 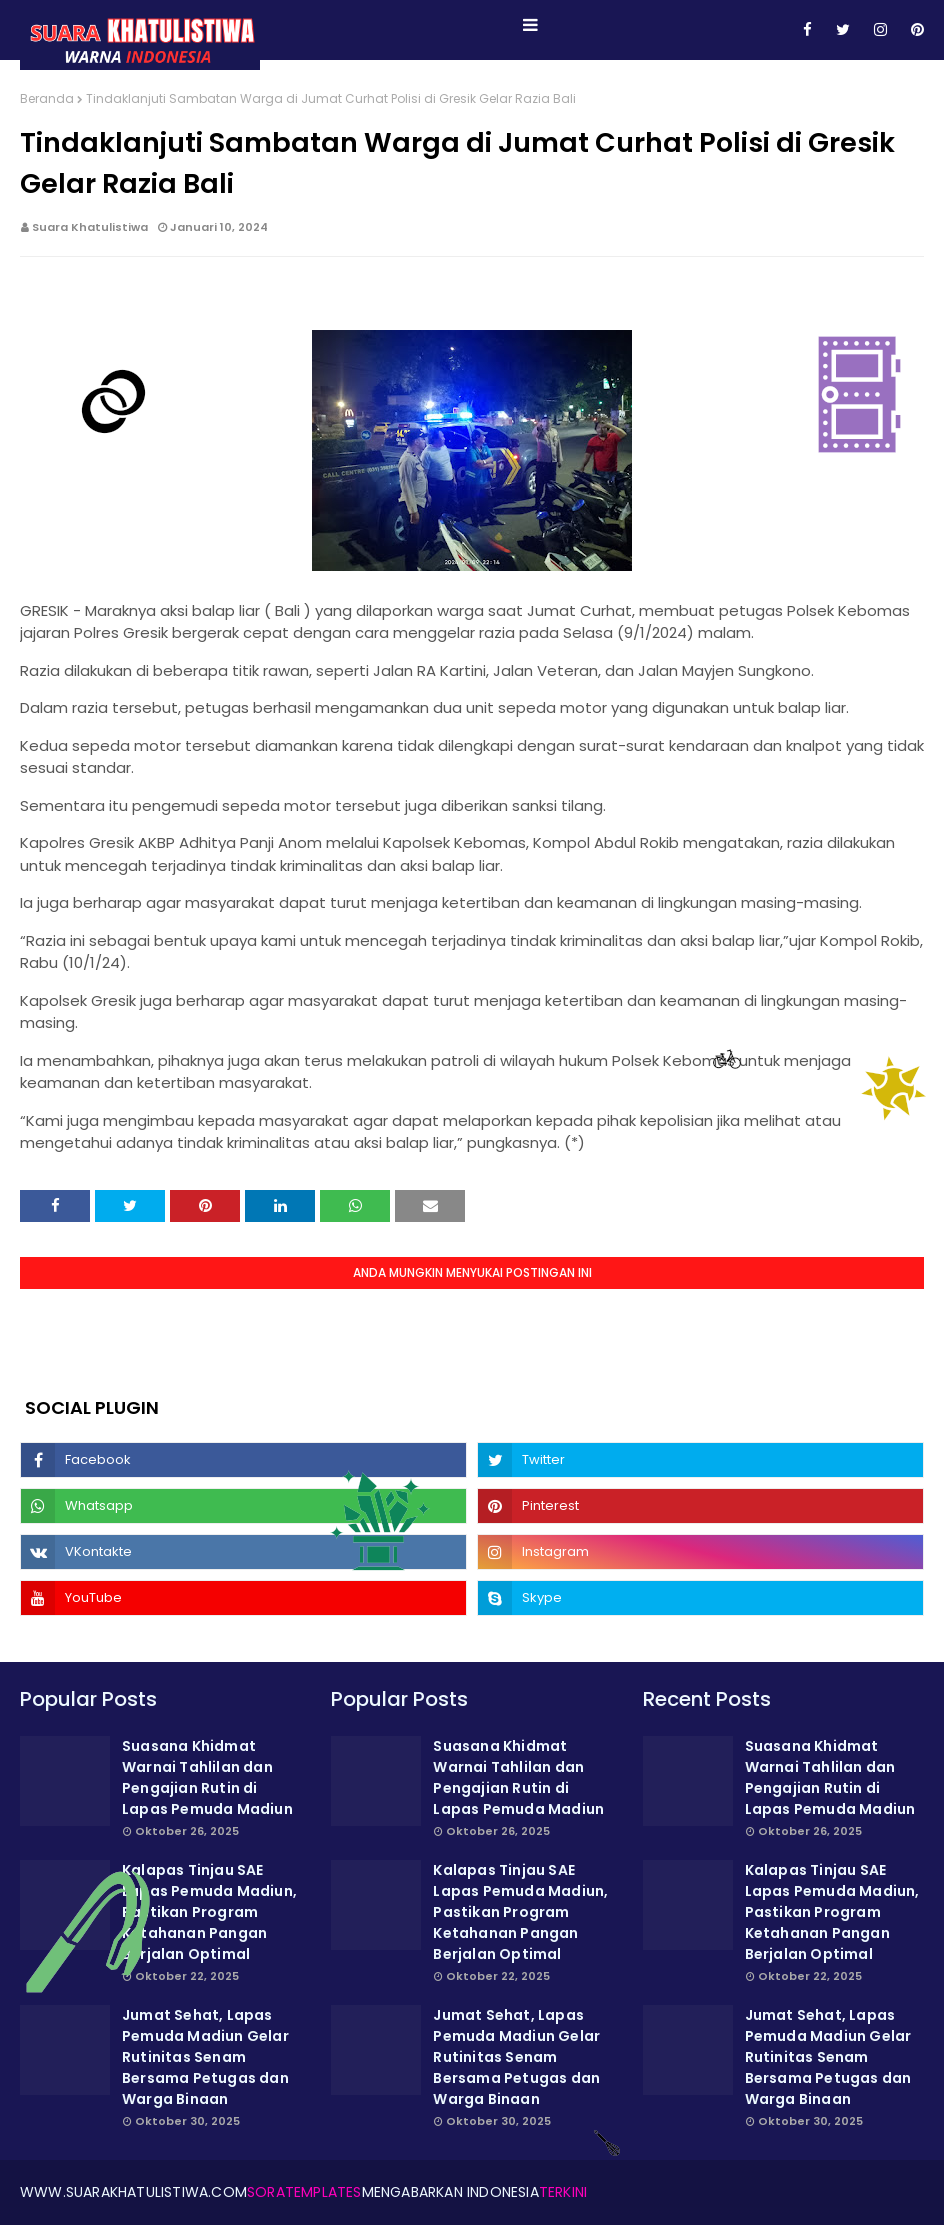 What do you see at coordinates (113, 401) in the screenshot?
I see `view linked or connected accounts` at bounding box center [113, 401].